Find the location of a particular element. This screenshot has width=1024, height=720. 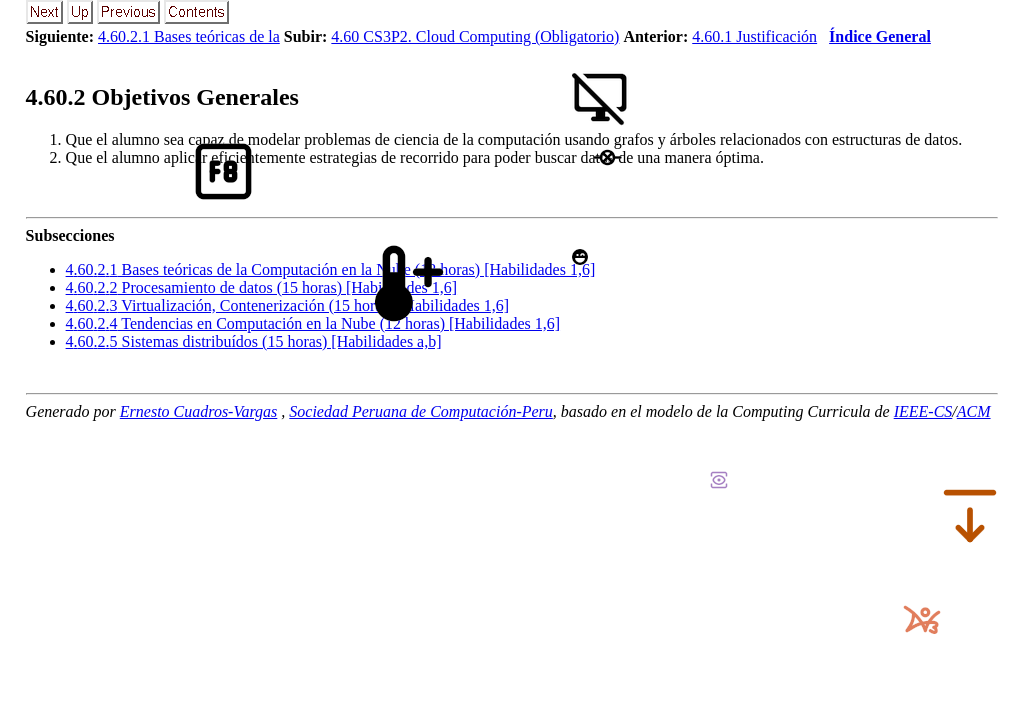

view or preview content is located at coordinates (719, 480).